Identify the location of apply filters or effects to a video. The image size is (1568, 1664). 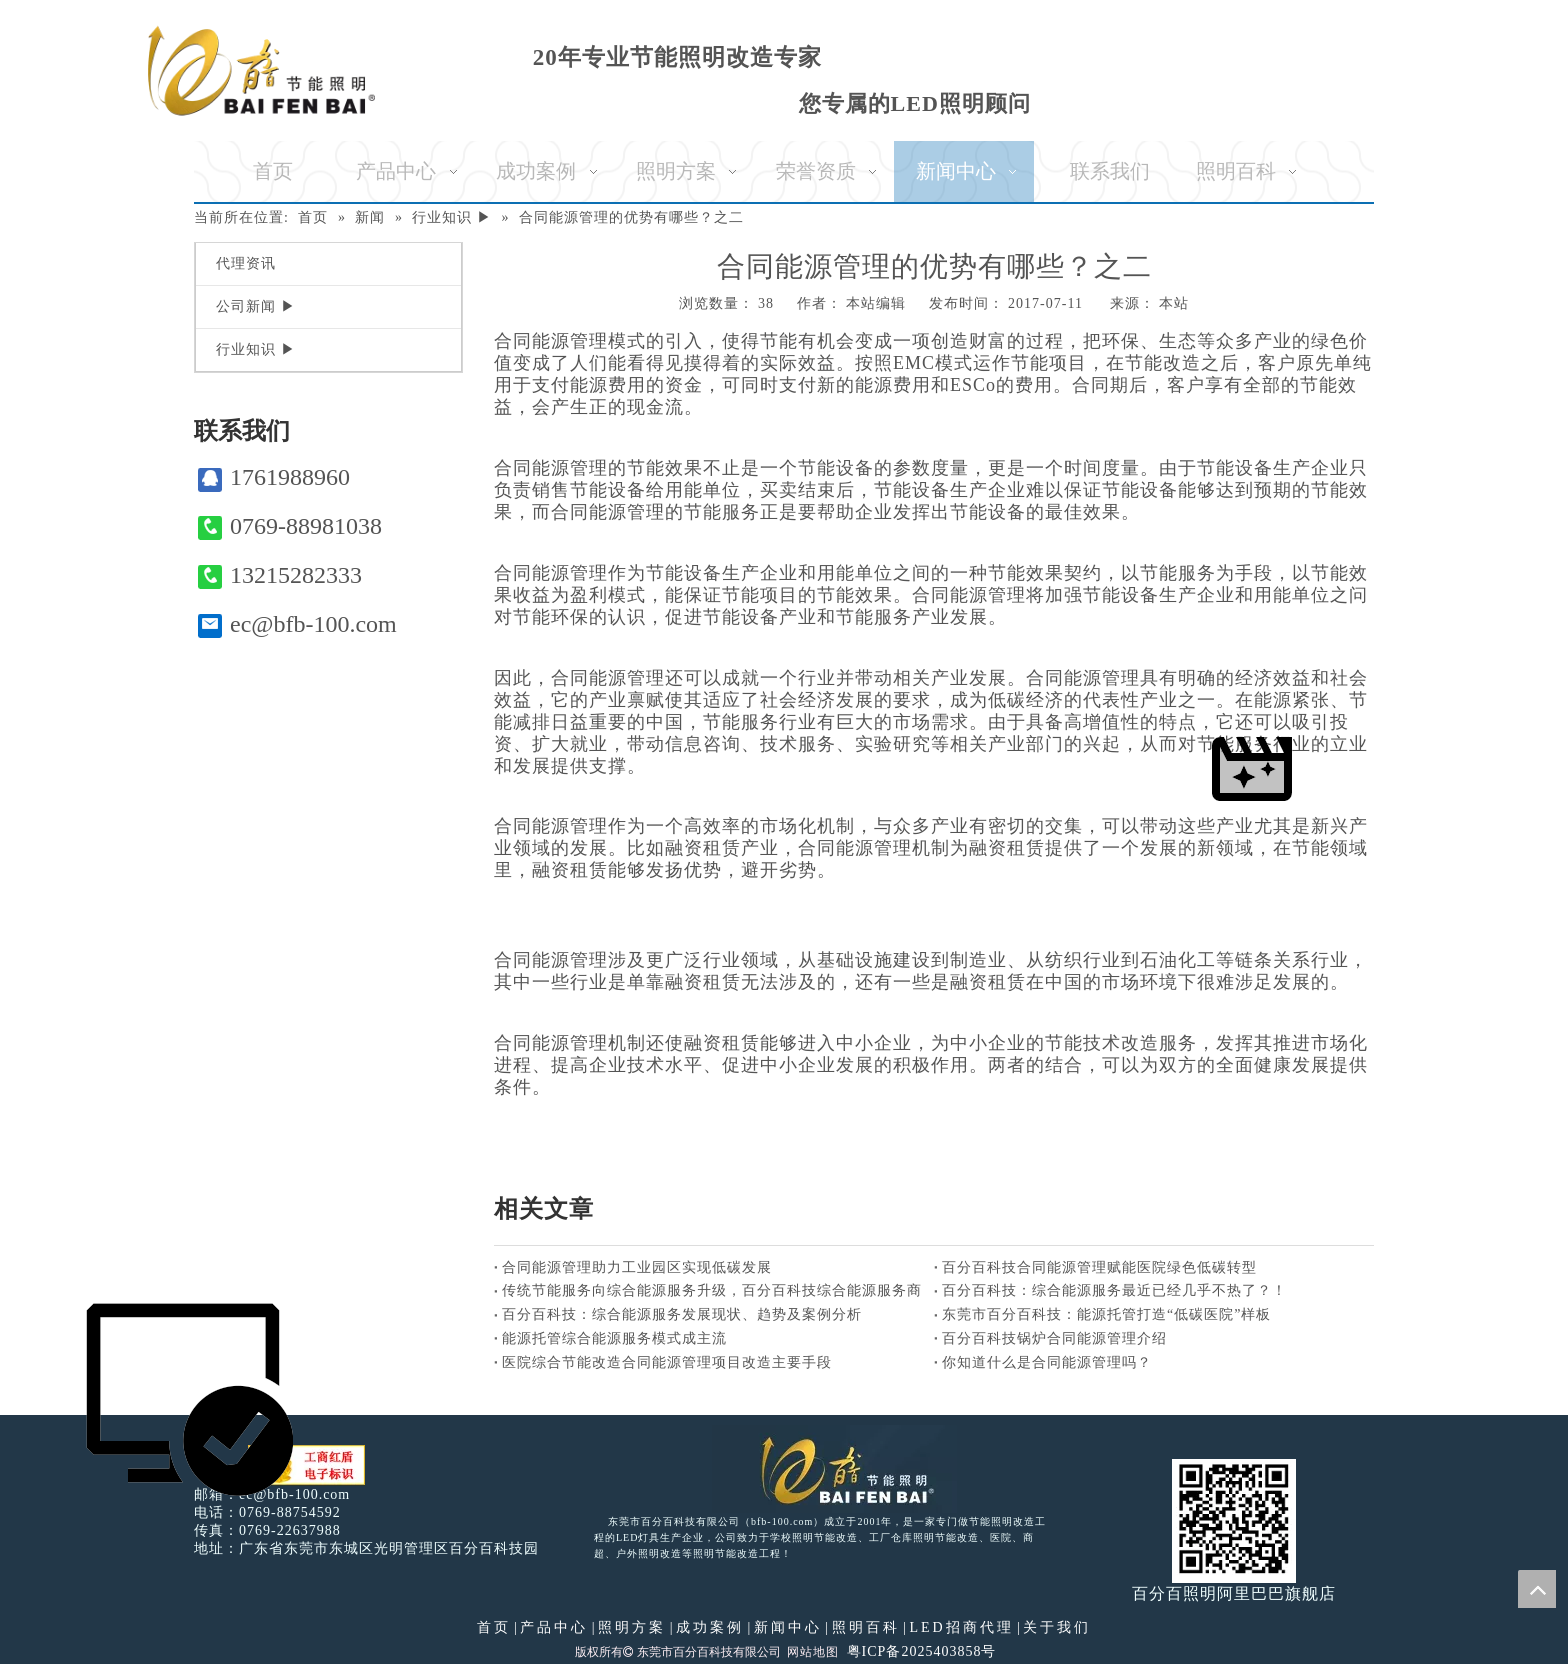
(1252, 769).